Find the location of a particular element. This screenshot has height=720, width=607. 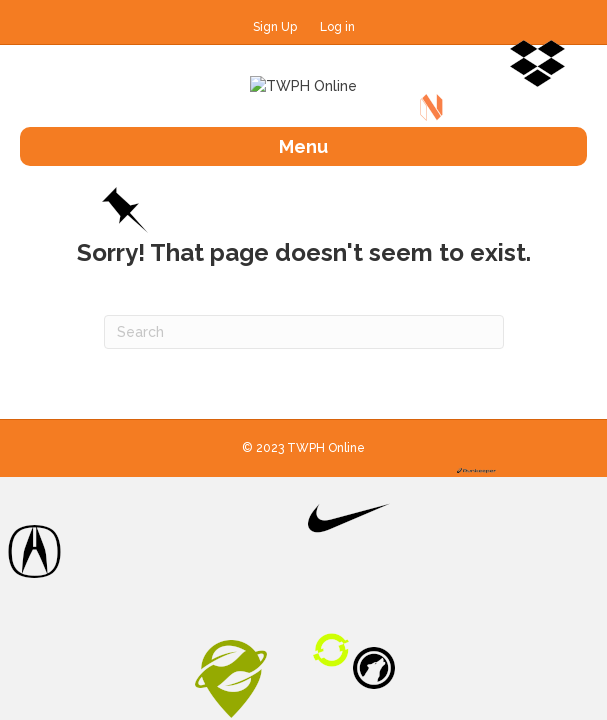

open Dropbox cloud storage is located at coordinates (537, 63).